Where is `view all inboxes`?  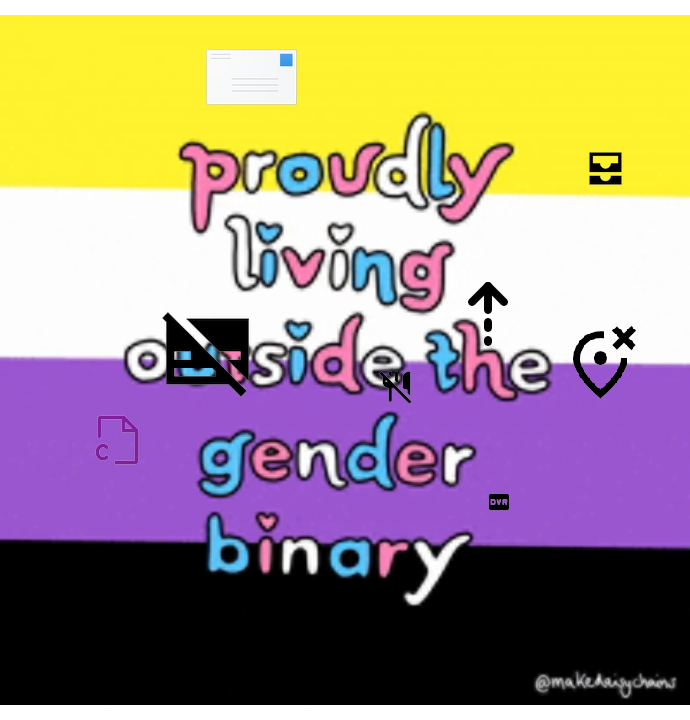 view all inboxes is located at coordinates (605, 168).